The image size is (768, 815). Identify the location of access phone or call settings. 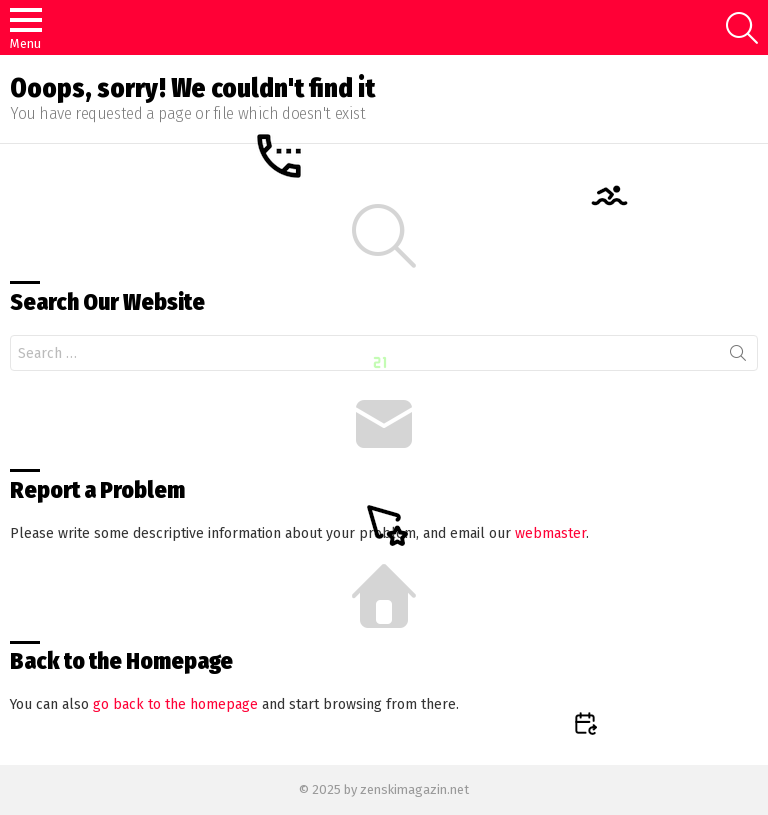
(279, 156).